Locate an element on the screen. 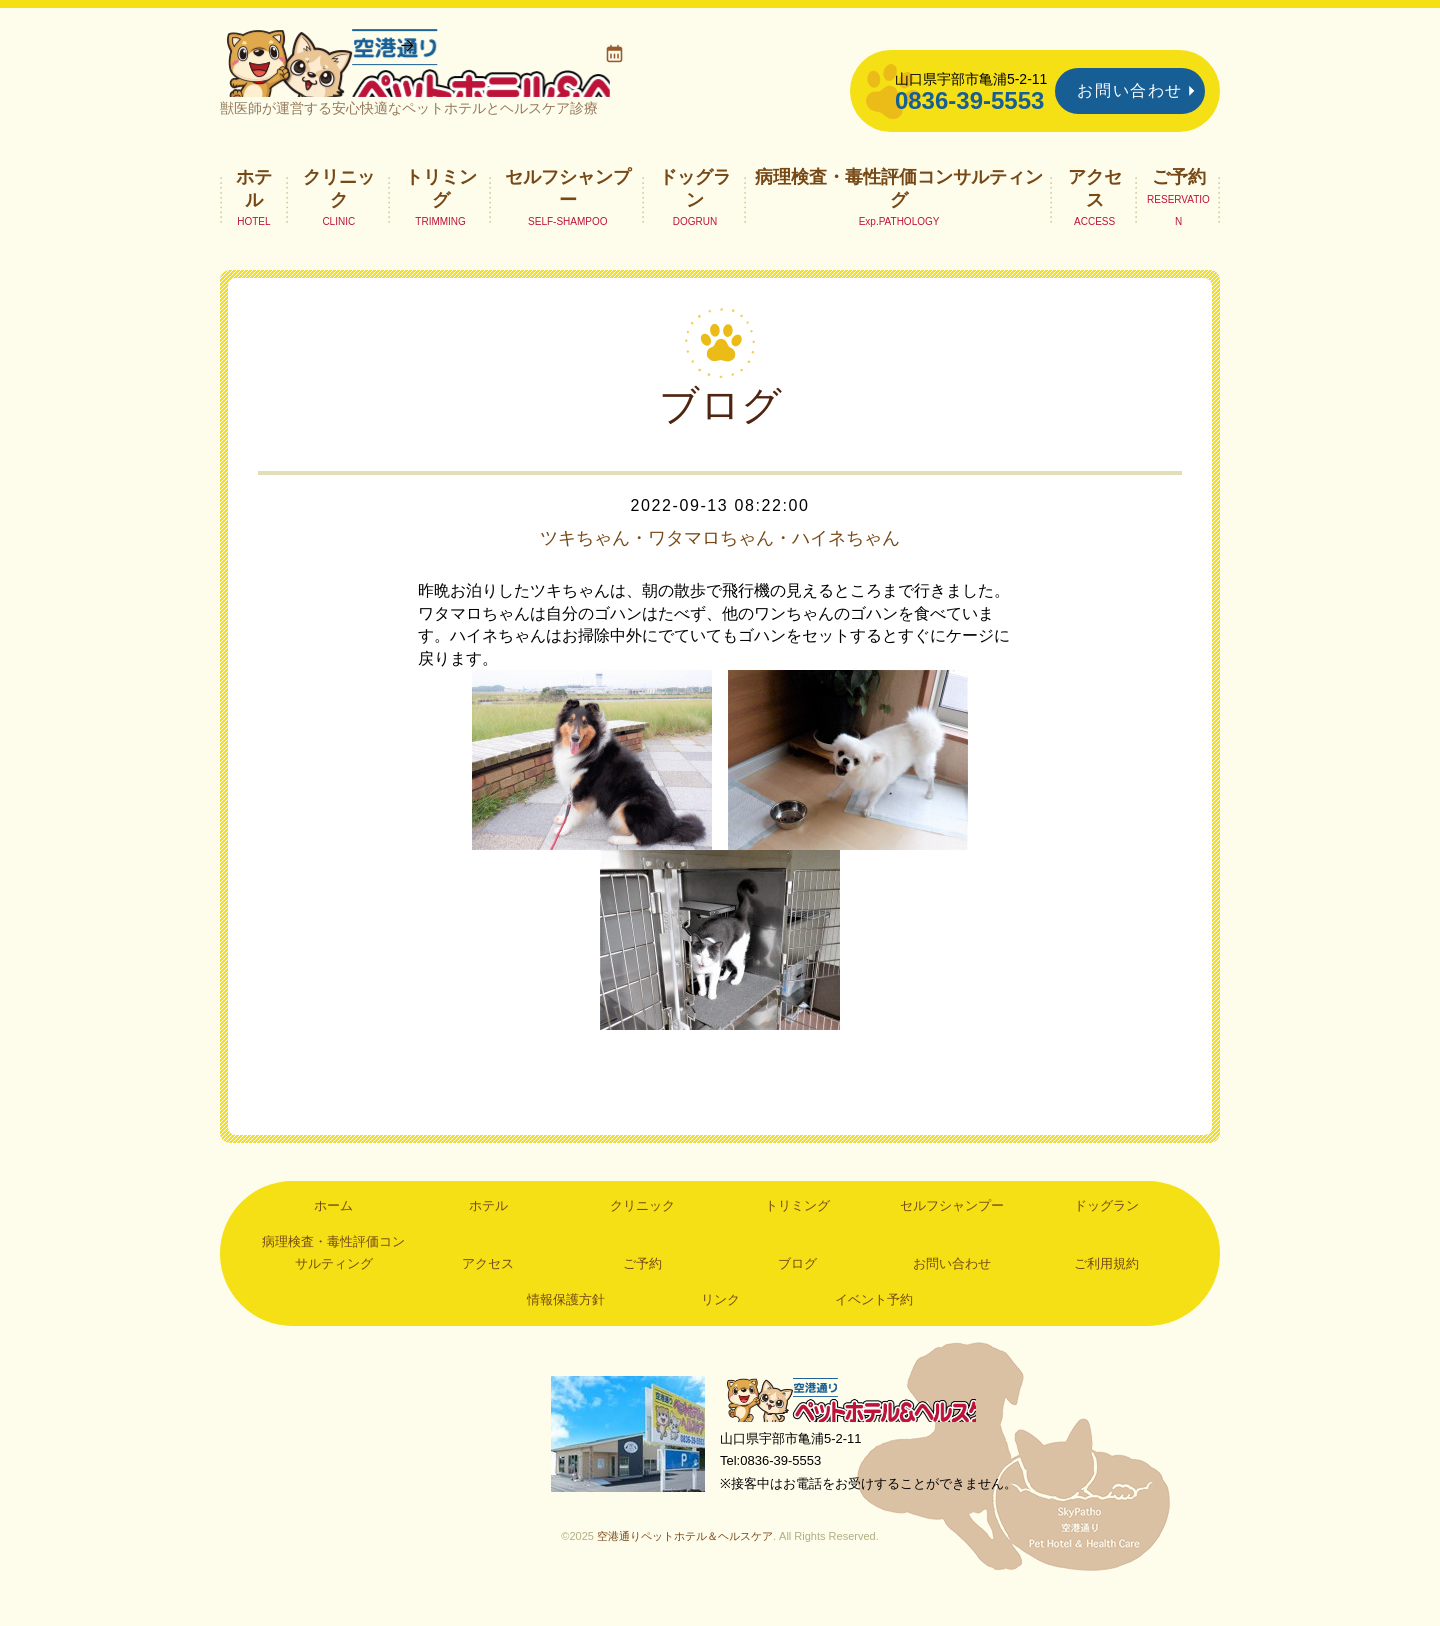  navigate to the next page or step is located at coordinates (407, 45).